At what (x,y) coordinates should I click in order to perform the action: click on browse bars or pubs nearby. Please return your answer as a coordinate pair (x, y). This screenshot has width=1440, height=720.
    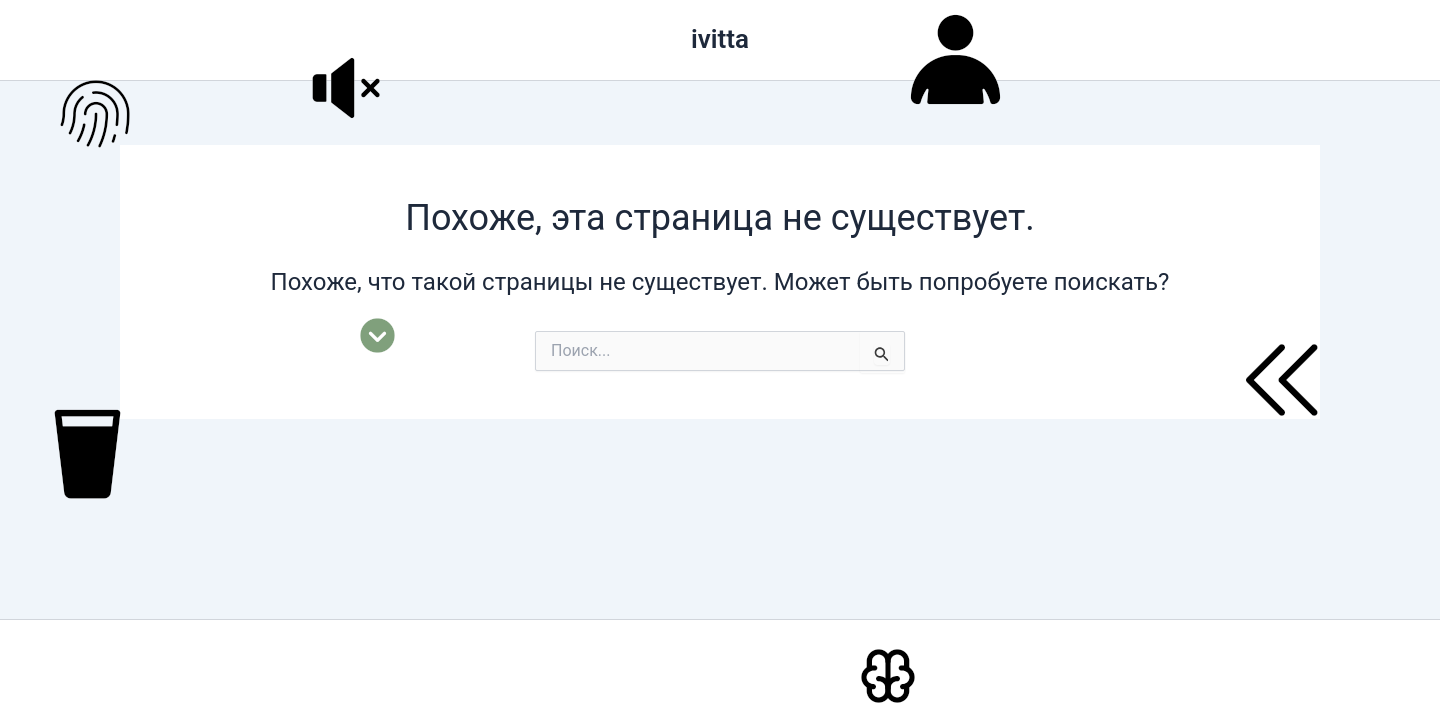
    Looking at the image, I should click on (87, 452).